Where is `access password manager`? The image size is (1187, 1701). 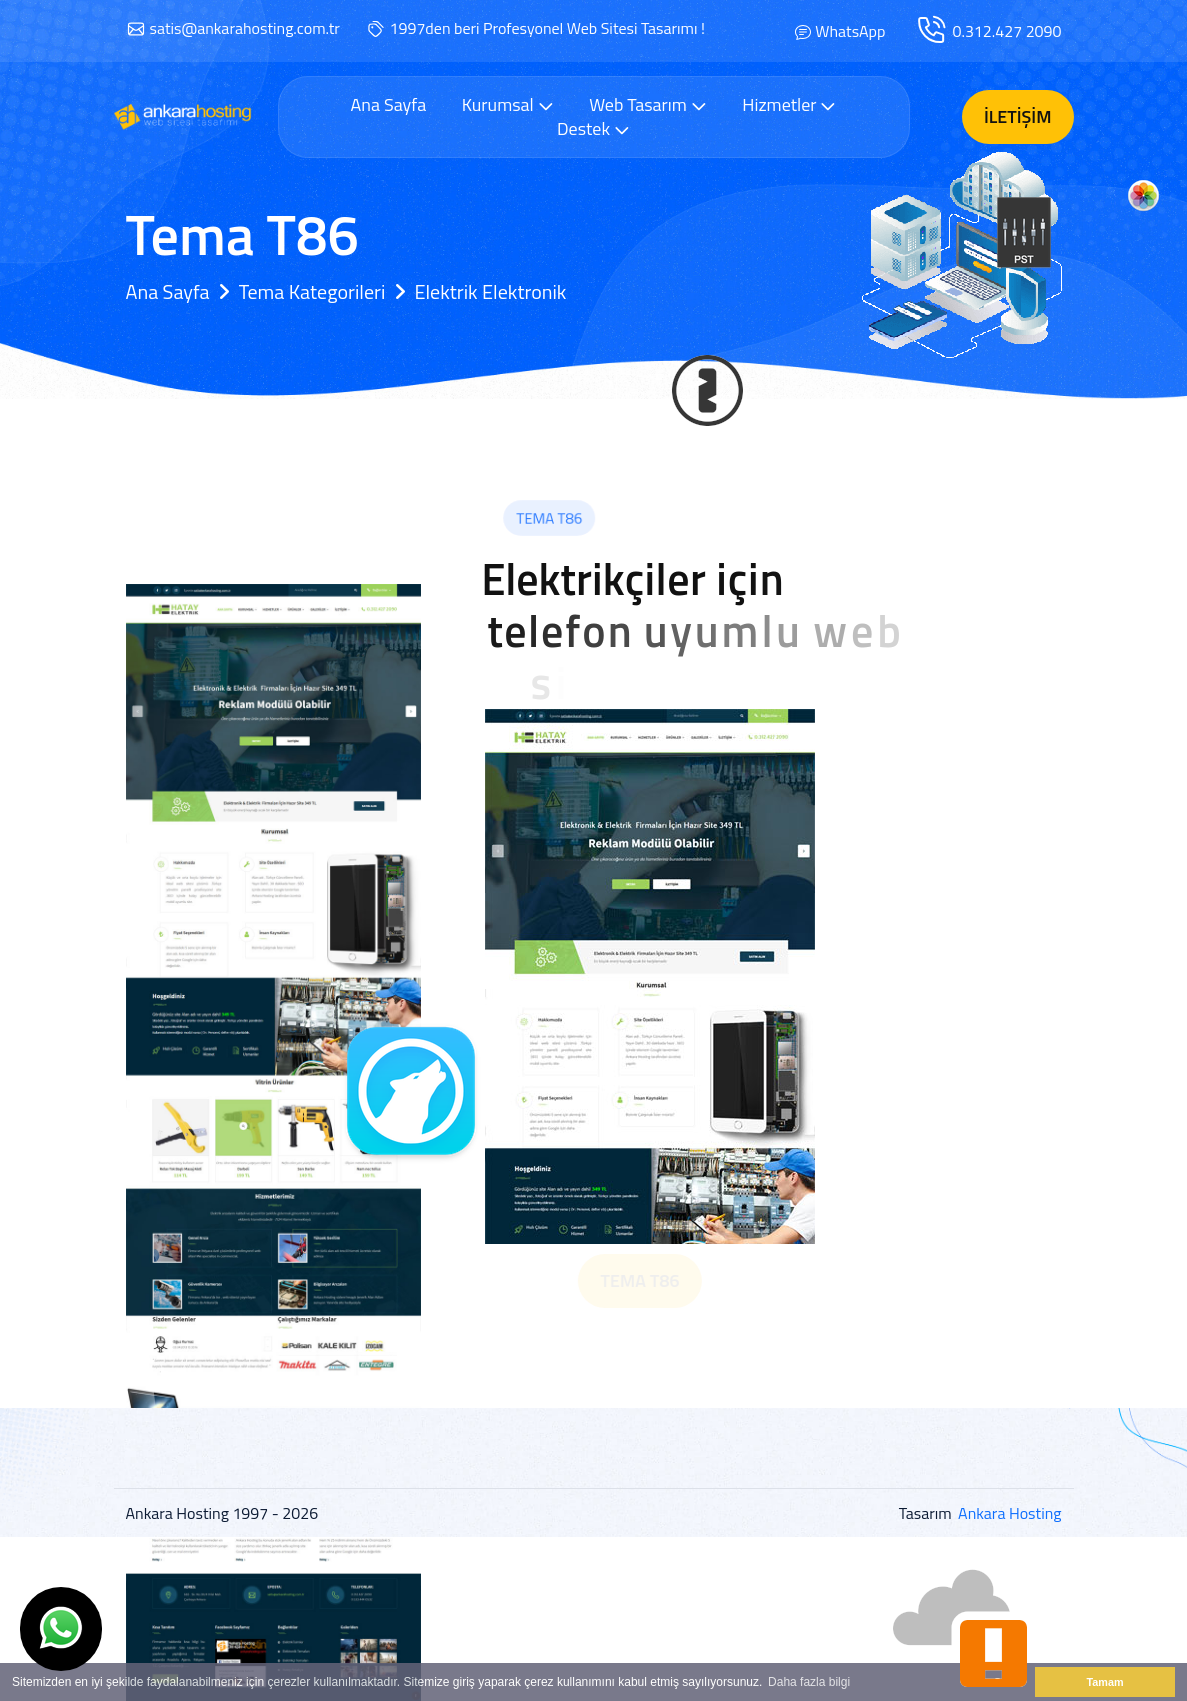
access password manager is located at coordinates (707, 390).